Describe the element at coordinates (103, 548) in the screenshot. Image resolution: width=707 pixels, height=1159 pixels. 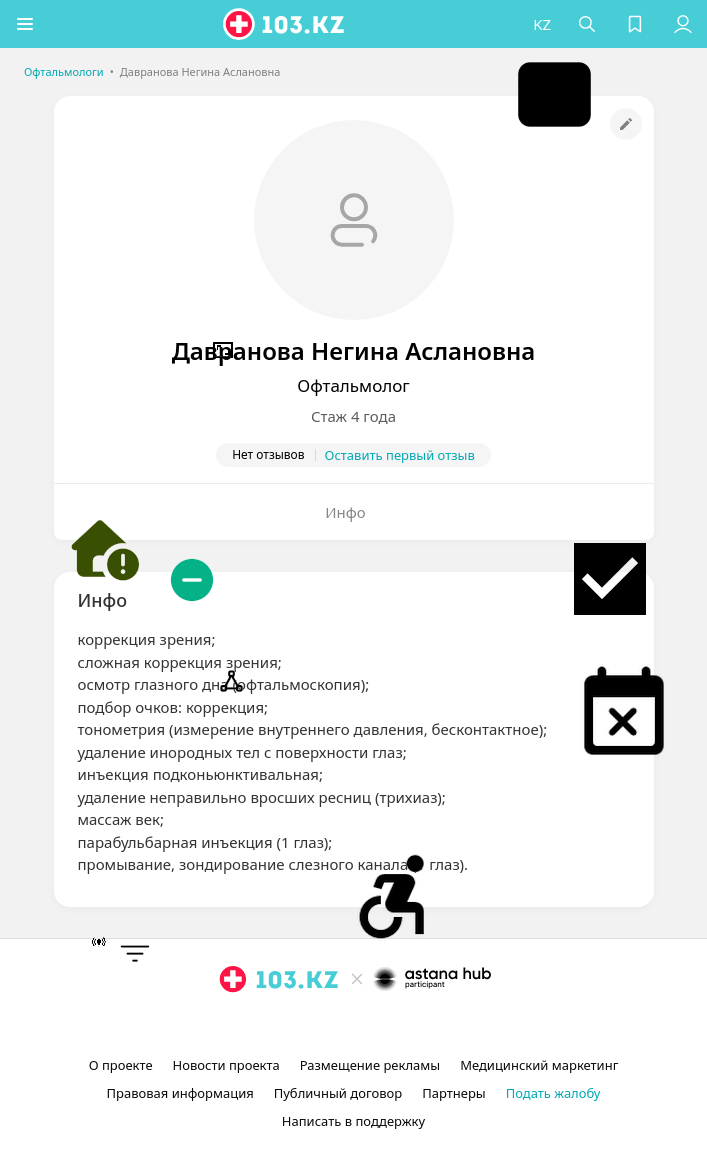
I see `home alert or warning notification` at that location.